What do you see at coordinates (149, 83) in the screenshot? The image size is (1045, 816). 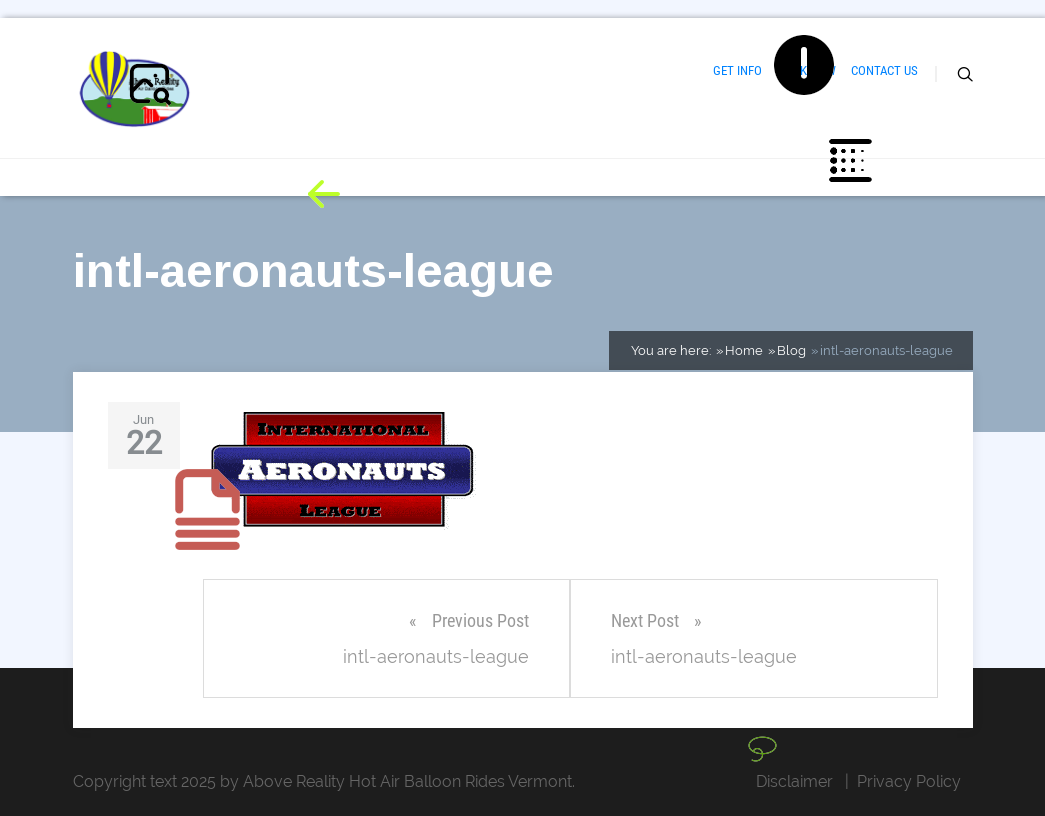 I see `search through your photo library` at bounding box center [149, 83].